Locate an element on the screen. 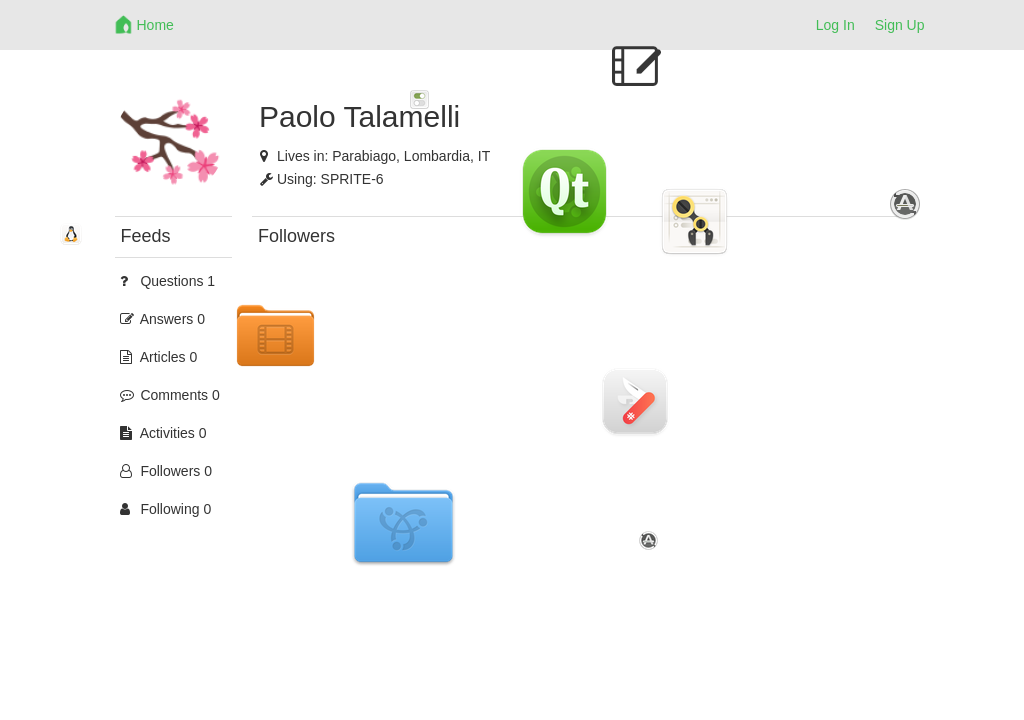  launch qt creator for ubuntu development is located at coordinates (564, 191).